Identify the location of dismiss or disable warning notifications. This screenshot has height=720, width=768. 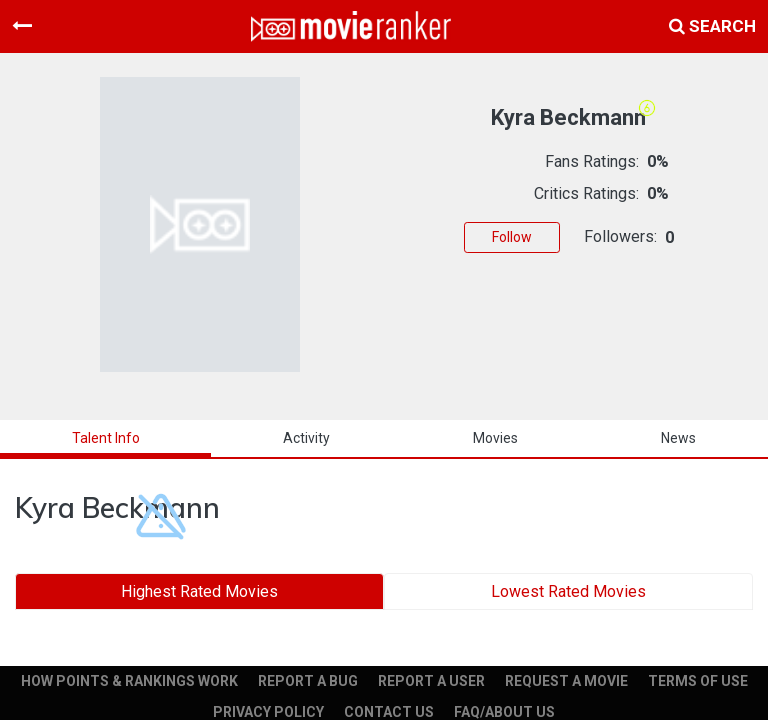
(161, 517).